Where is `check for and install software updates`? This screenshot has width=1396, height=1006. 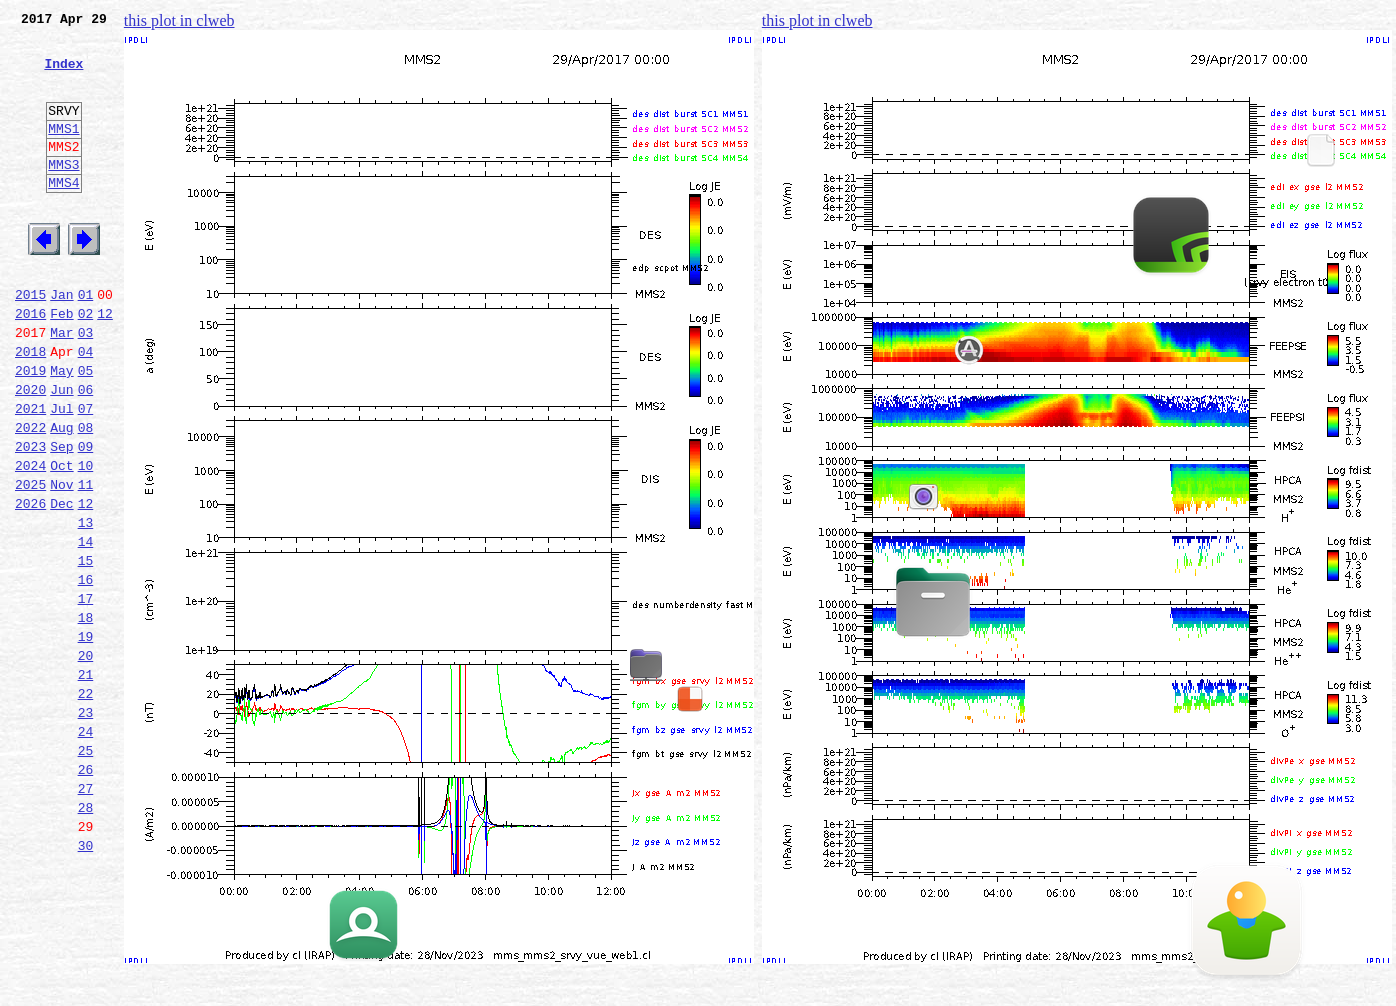
check for and install software updates is located at coordinates (969, 350).